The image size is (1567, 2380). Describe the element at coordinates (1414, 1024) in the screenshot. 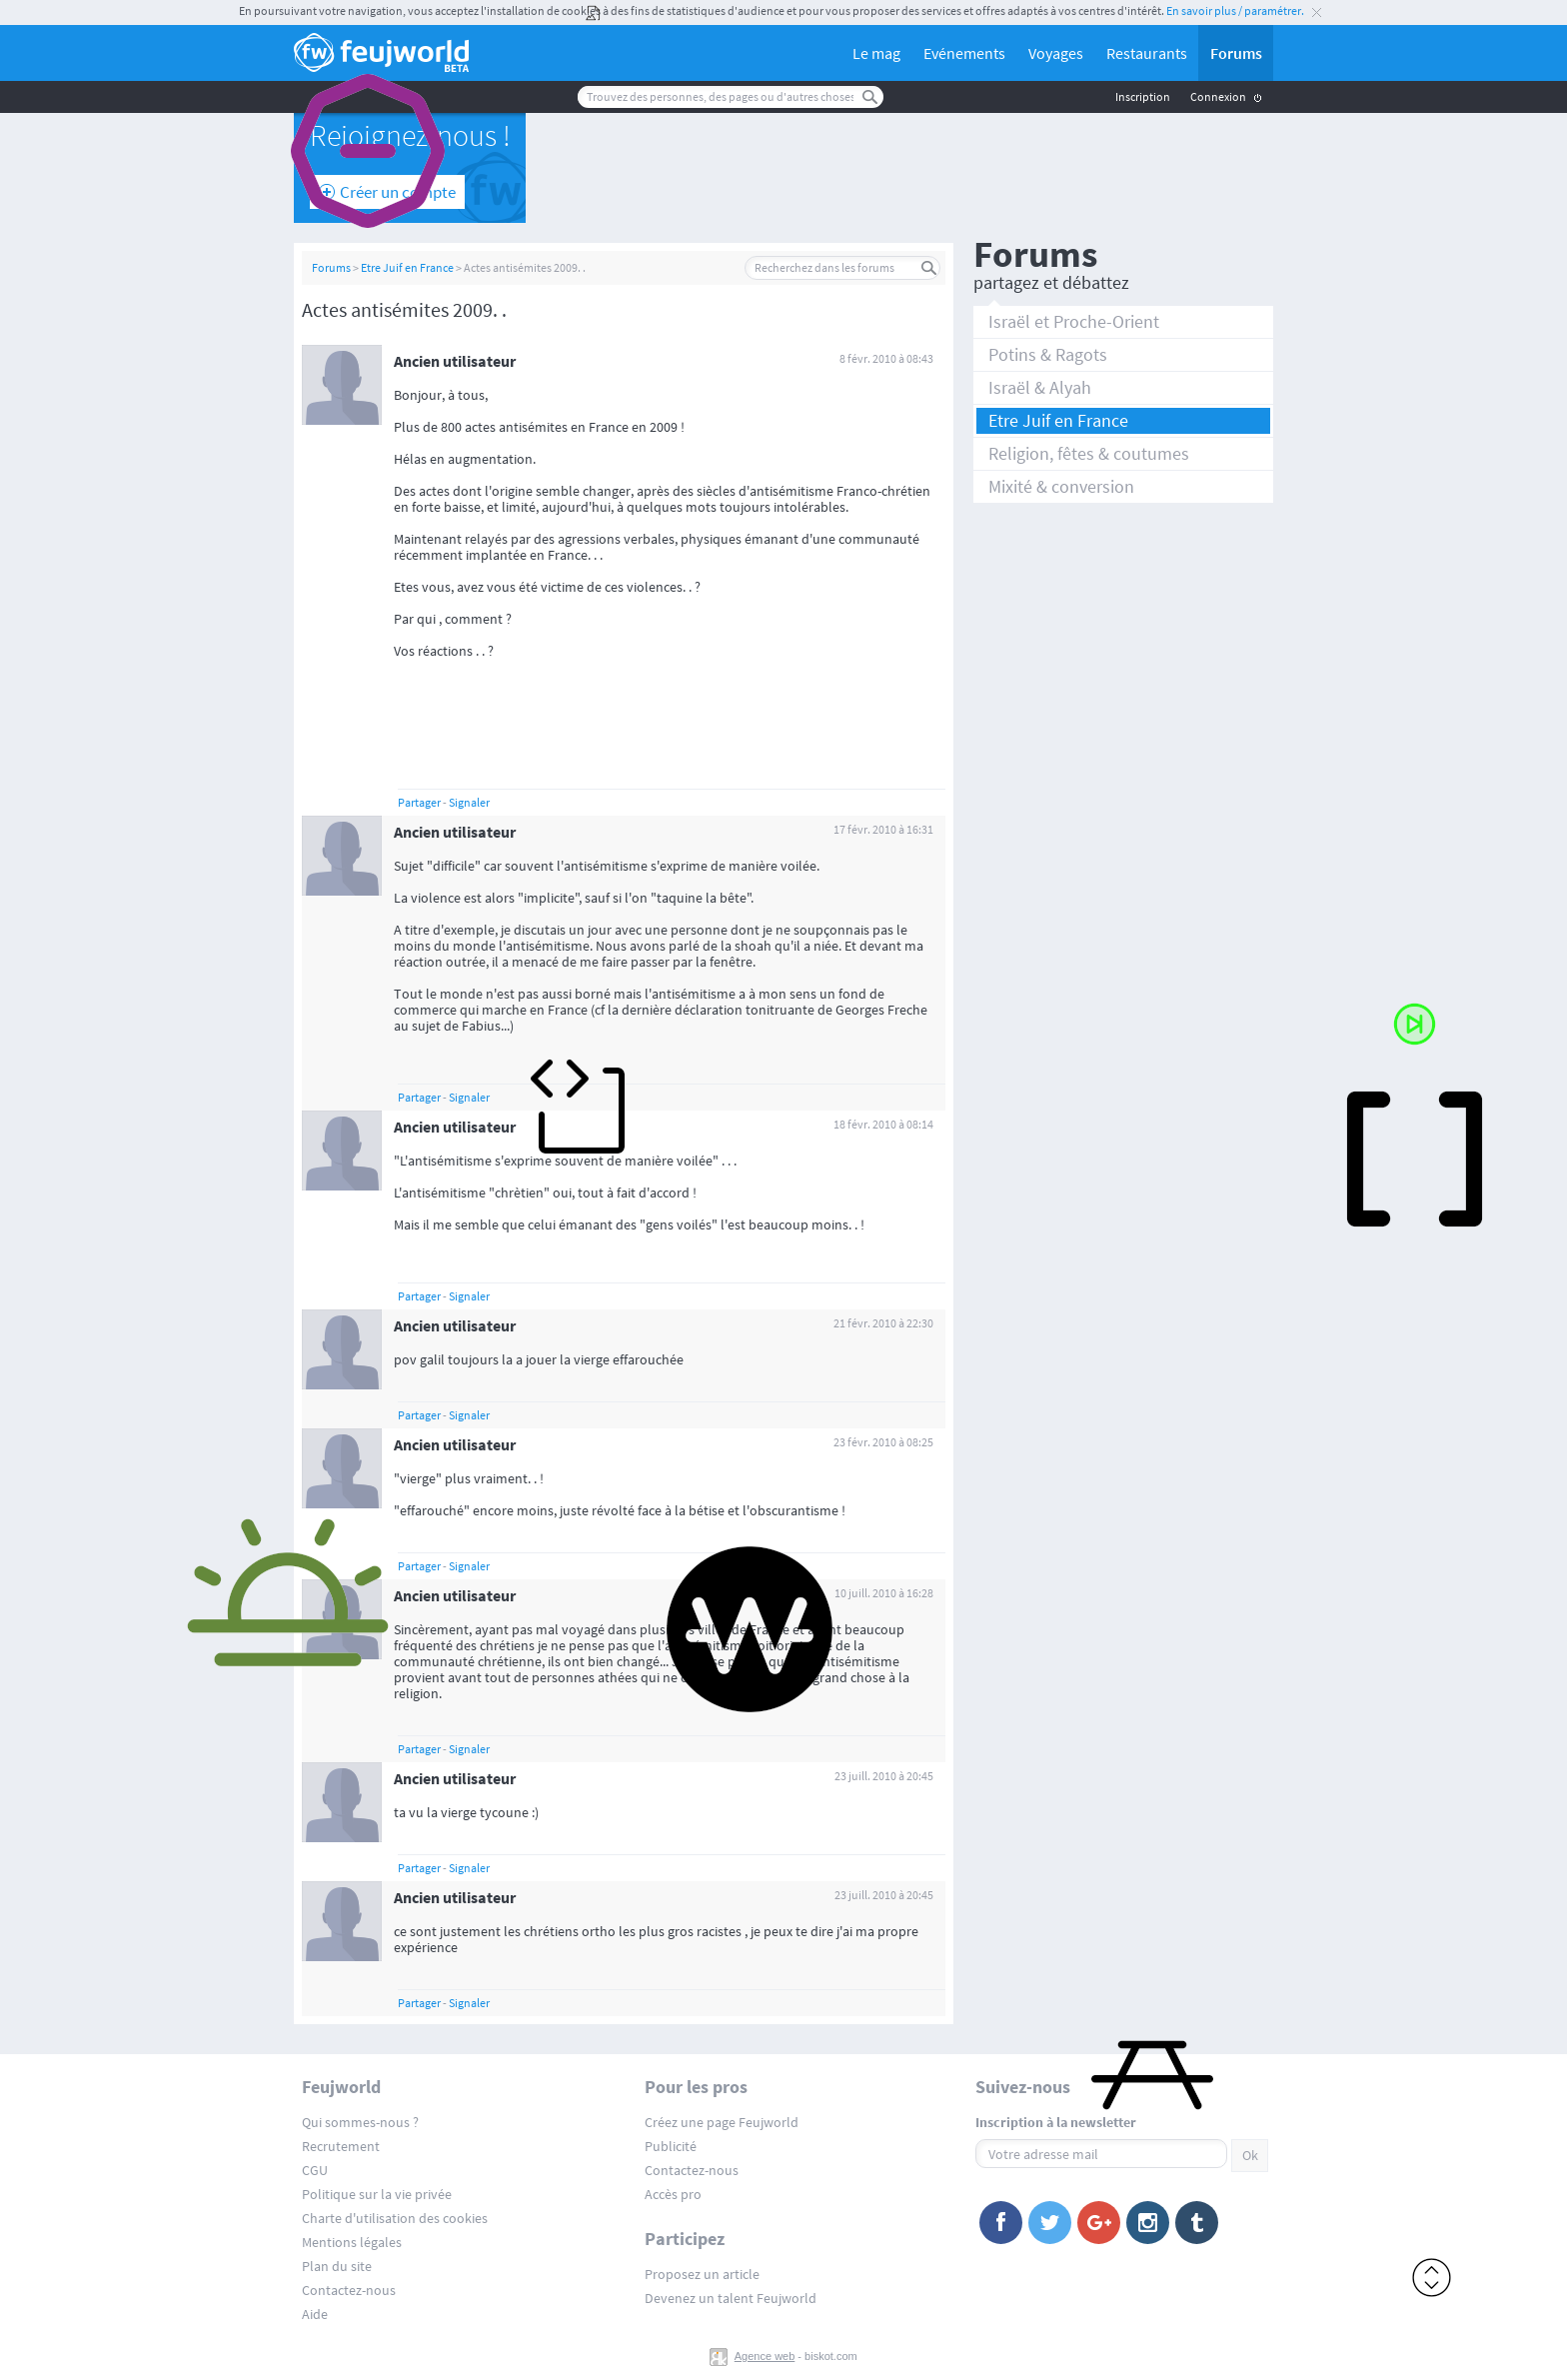

I see `skip to next track` at that location.